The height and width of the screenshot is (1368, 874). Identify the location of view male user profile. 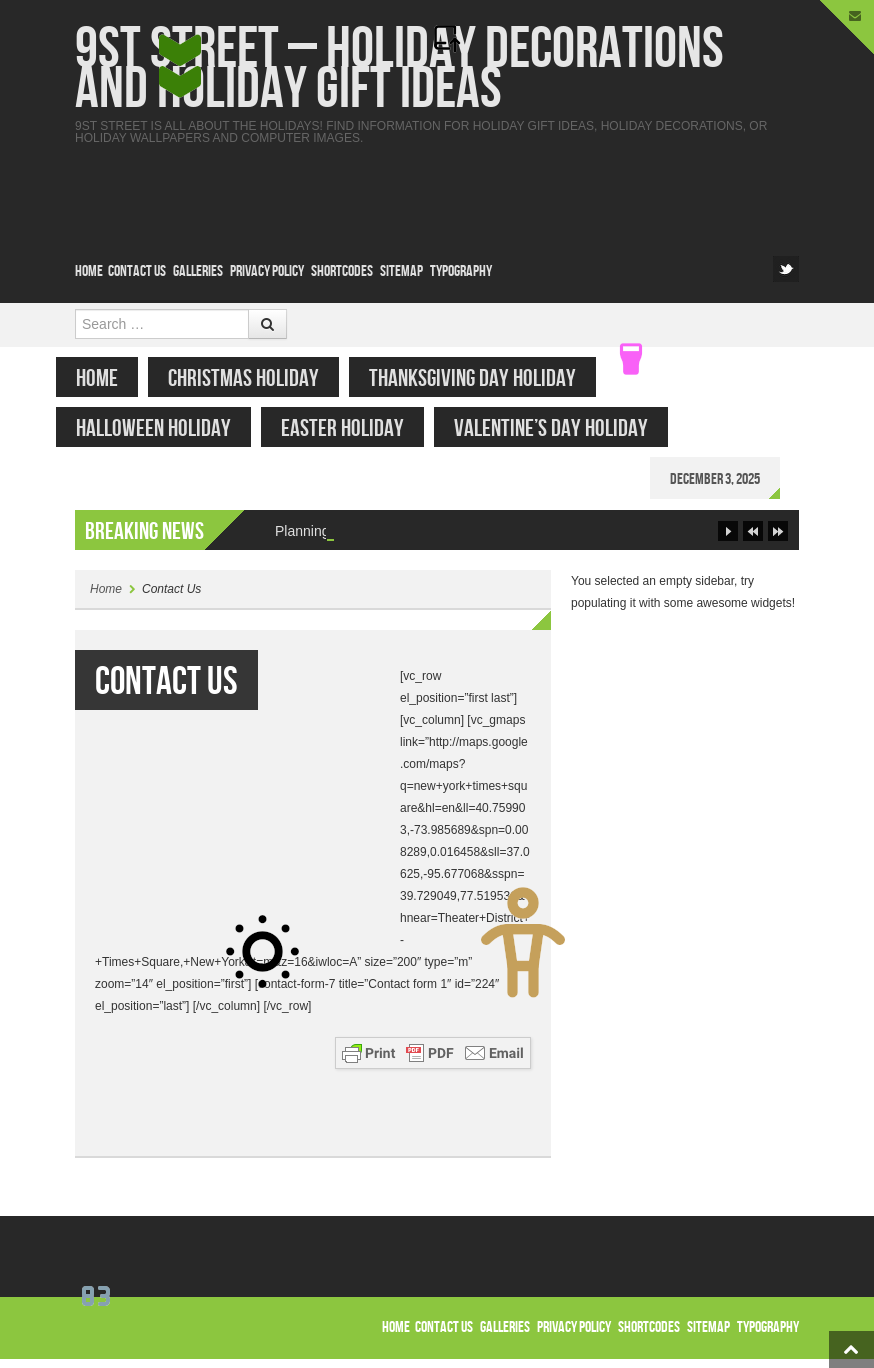
(523, 945).